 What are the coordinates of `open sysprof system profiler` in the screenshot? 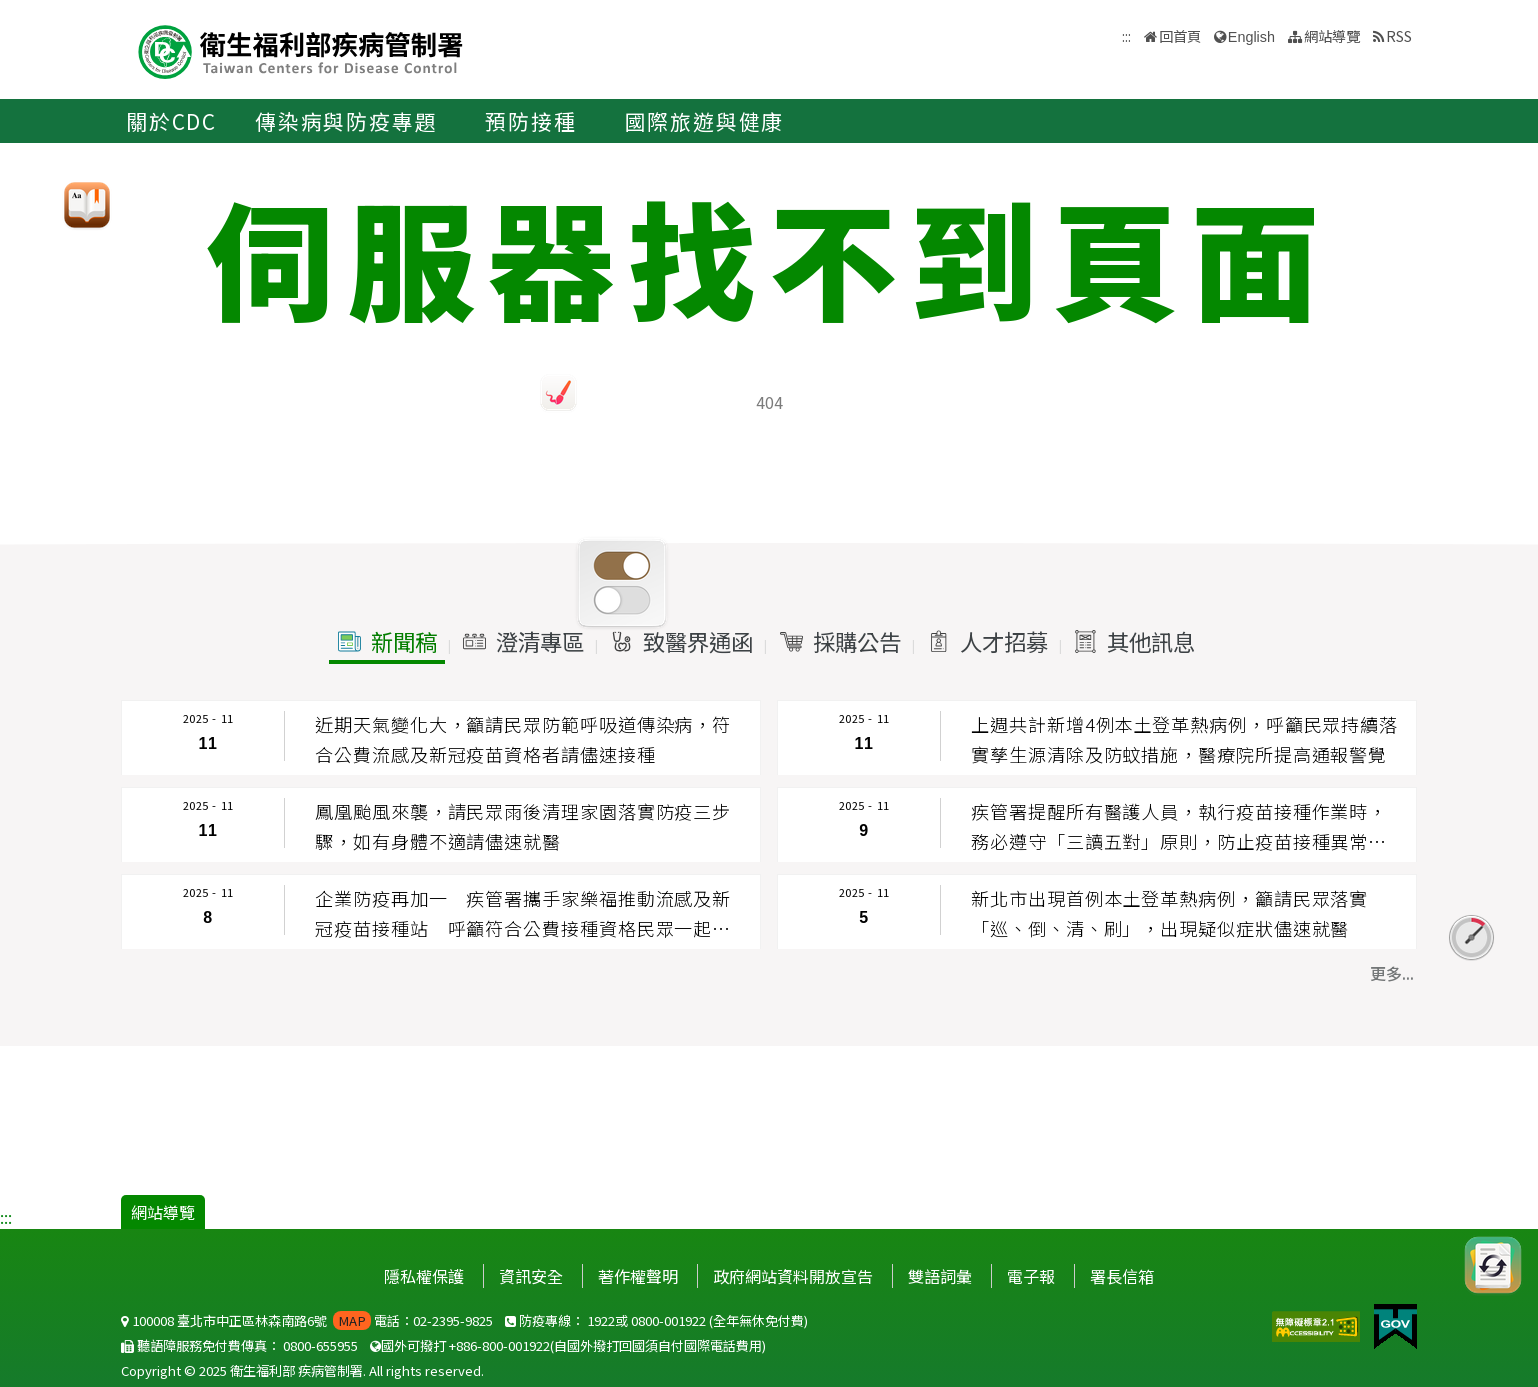 It's located at (1471, 937).